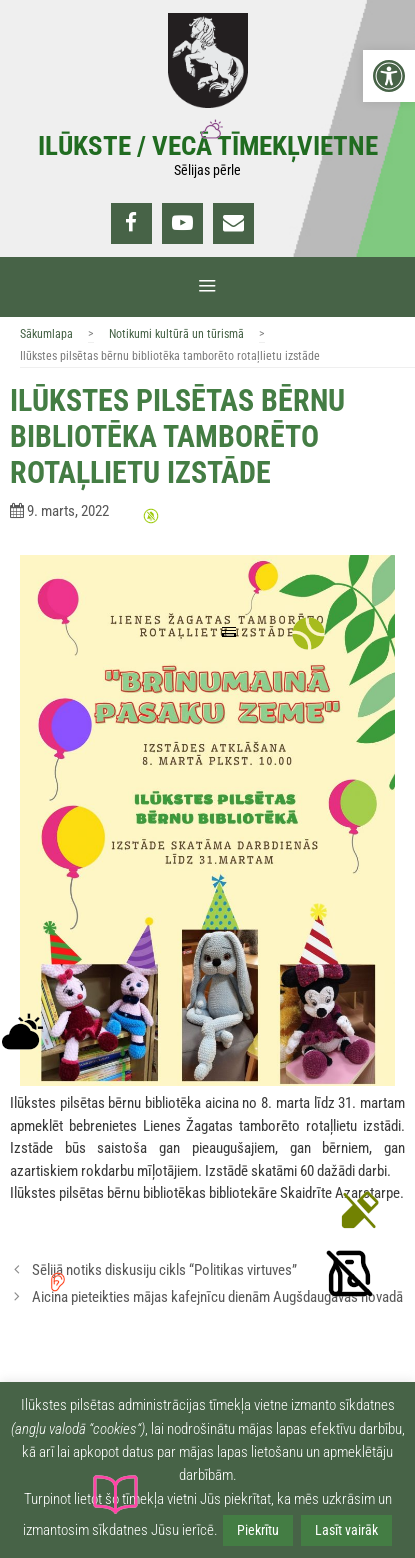 This screenshot has height=1558, width=415. Describe the element at coordinates (151, 516) in the screenshot. I see `mute notifications` at that location.